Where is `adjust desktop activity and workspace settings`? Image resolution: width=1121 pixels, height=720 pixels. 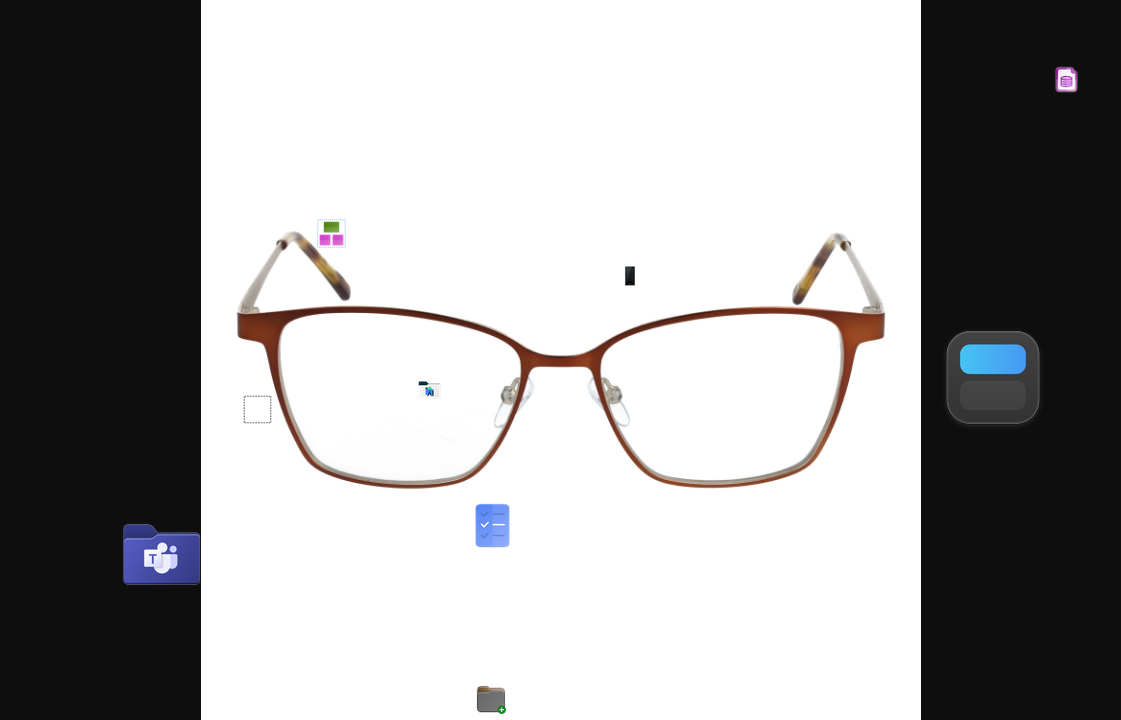
adjust desktop activity and workspace settings is located at coordinates (993, 379).